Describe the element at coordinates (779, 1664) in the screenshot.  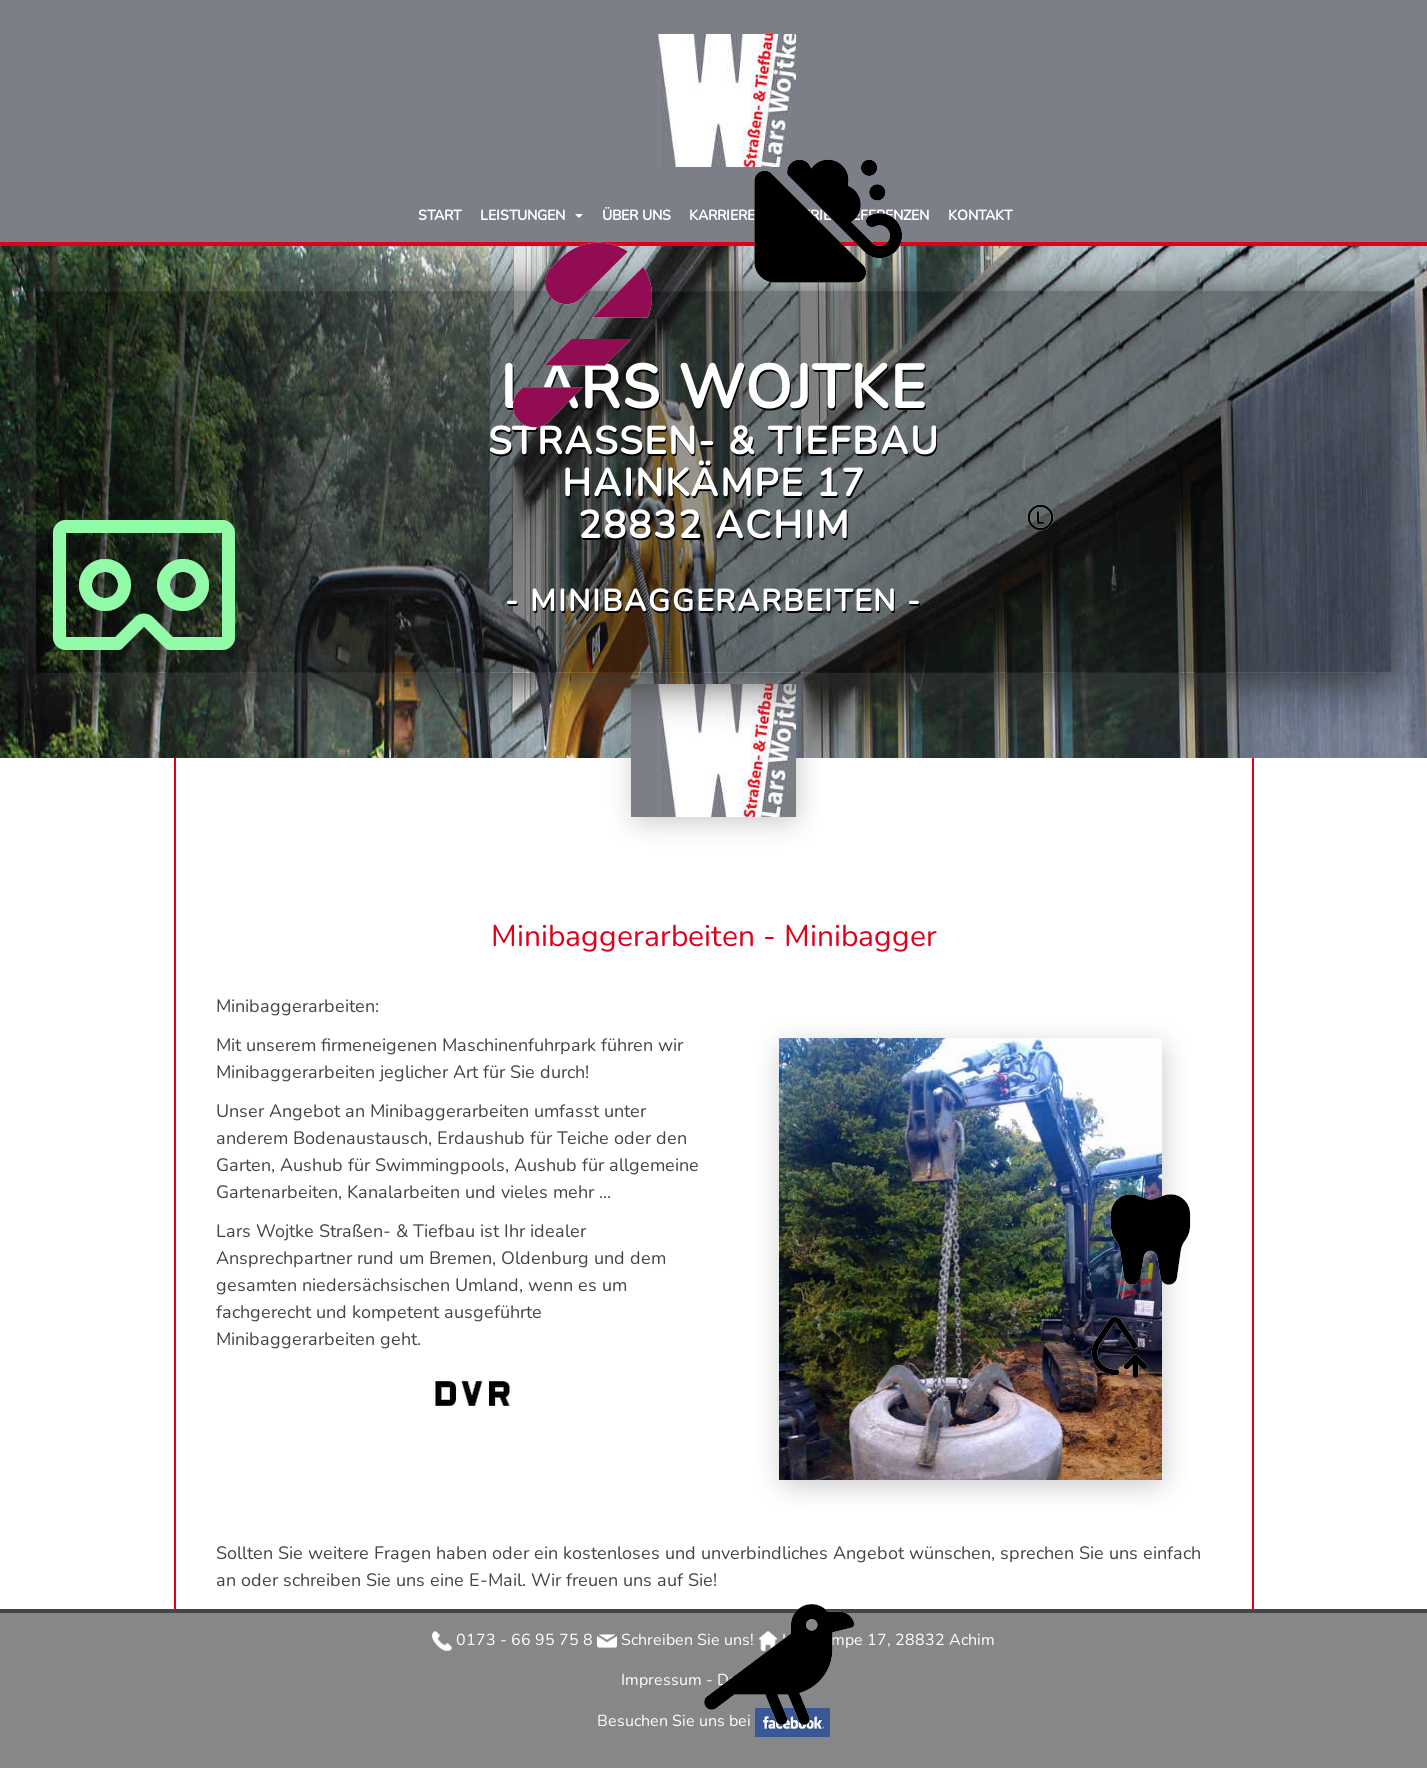
I see `crow icon from fontawesome icon set` at that location.